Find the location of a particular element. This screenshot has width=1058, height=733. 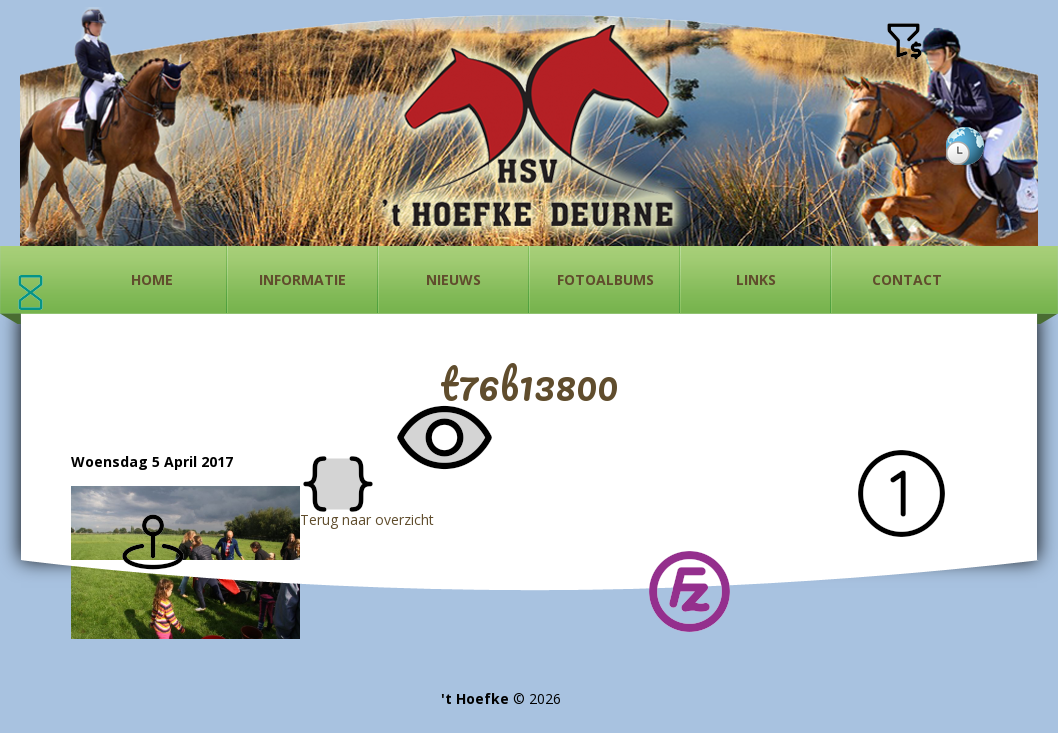

view or preview content is located at coordinates (444, 437).